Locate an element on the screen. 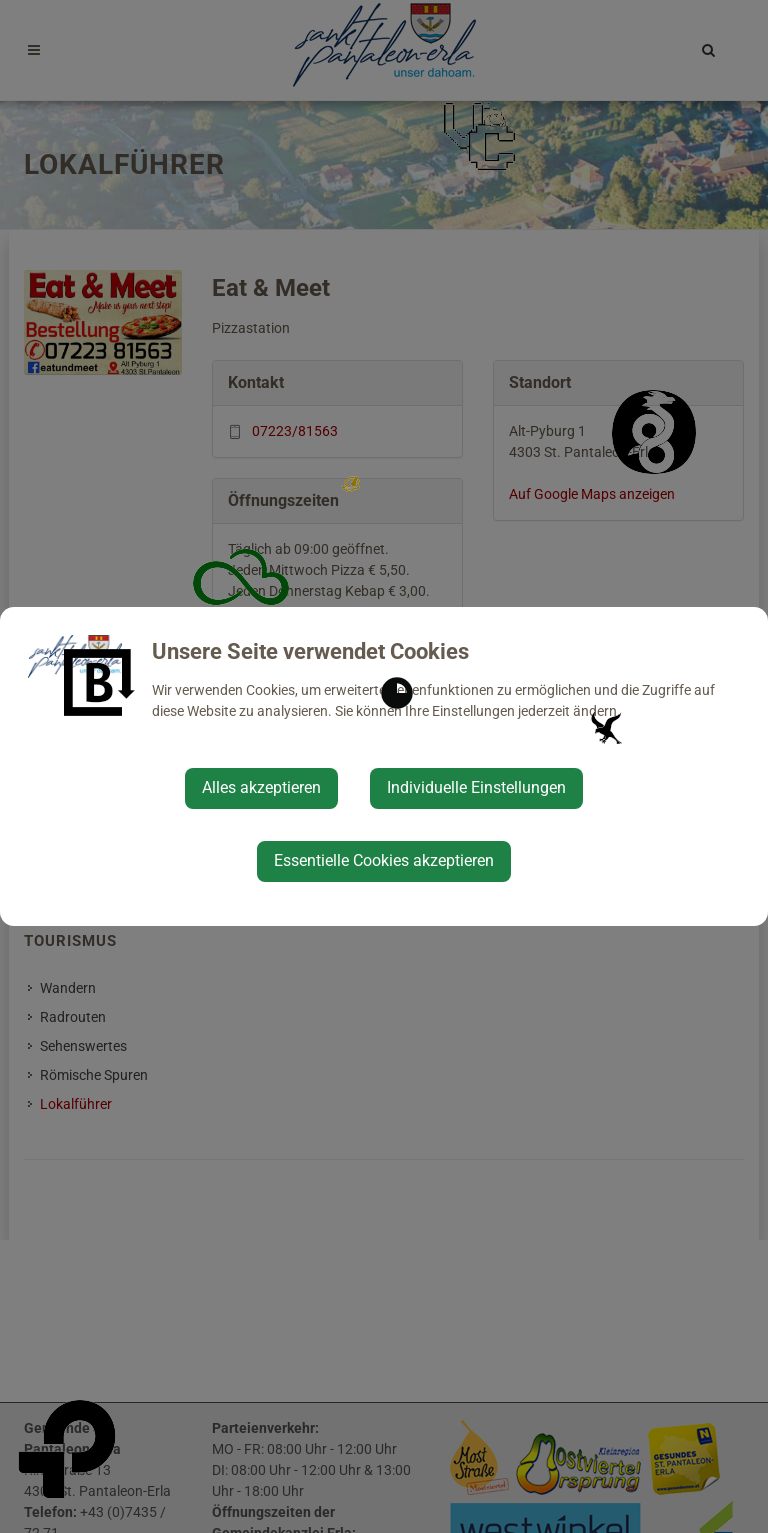 This screenshot has width=768, height=1533. indicates 25% progress or completion status is located at coordinates (397, 693).